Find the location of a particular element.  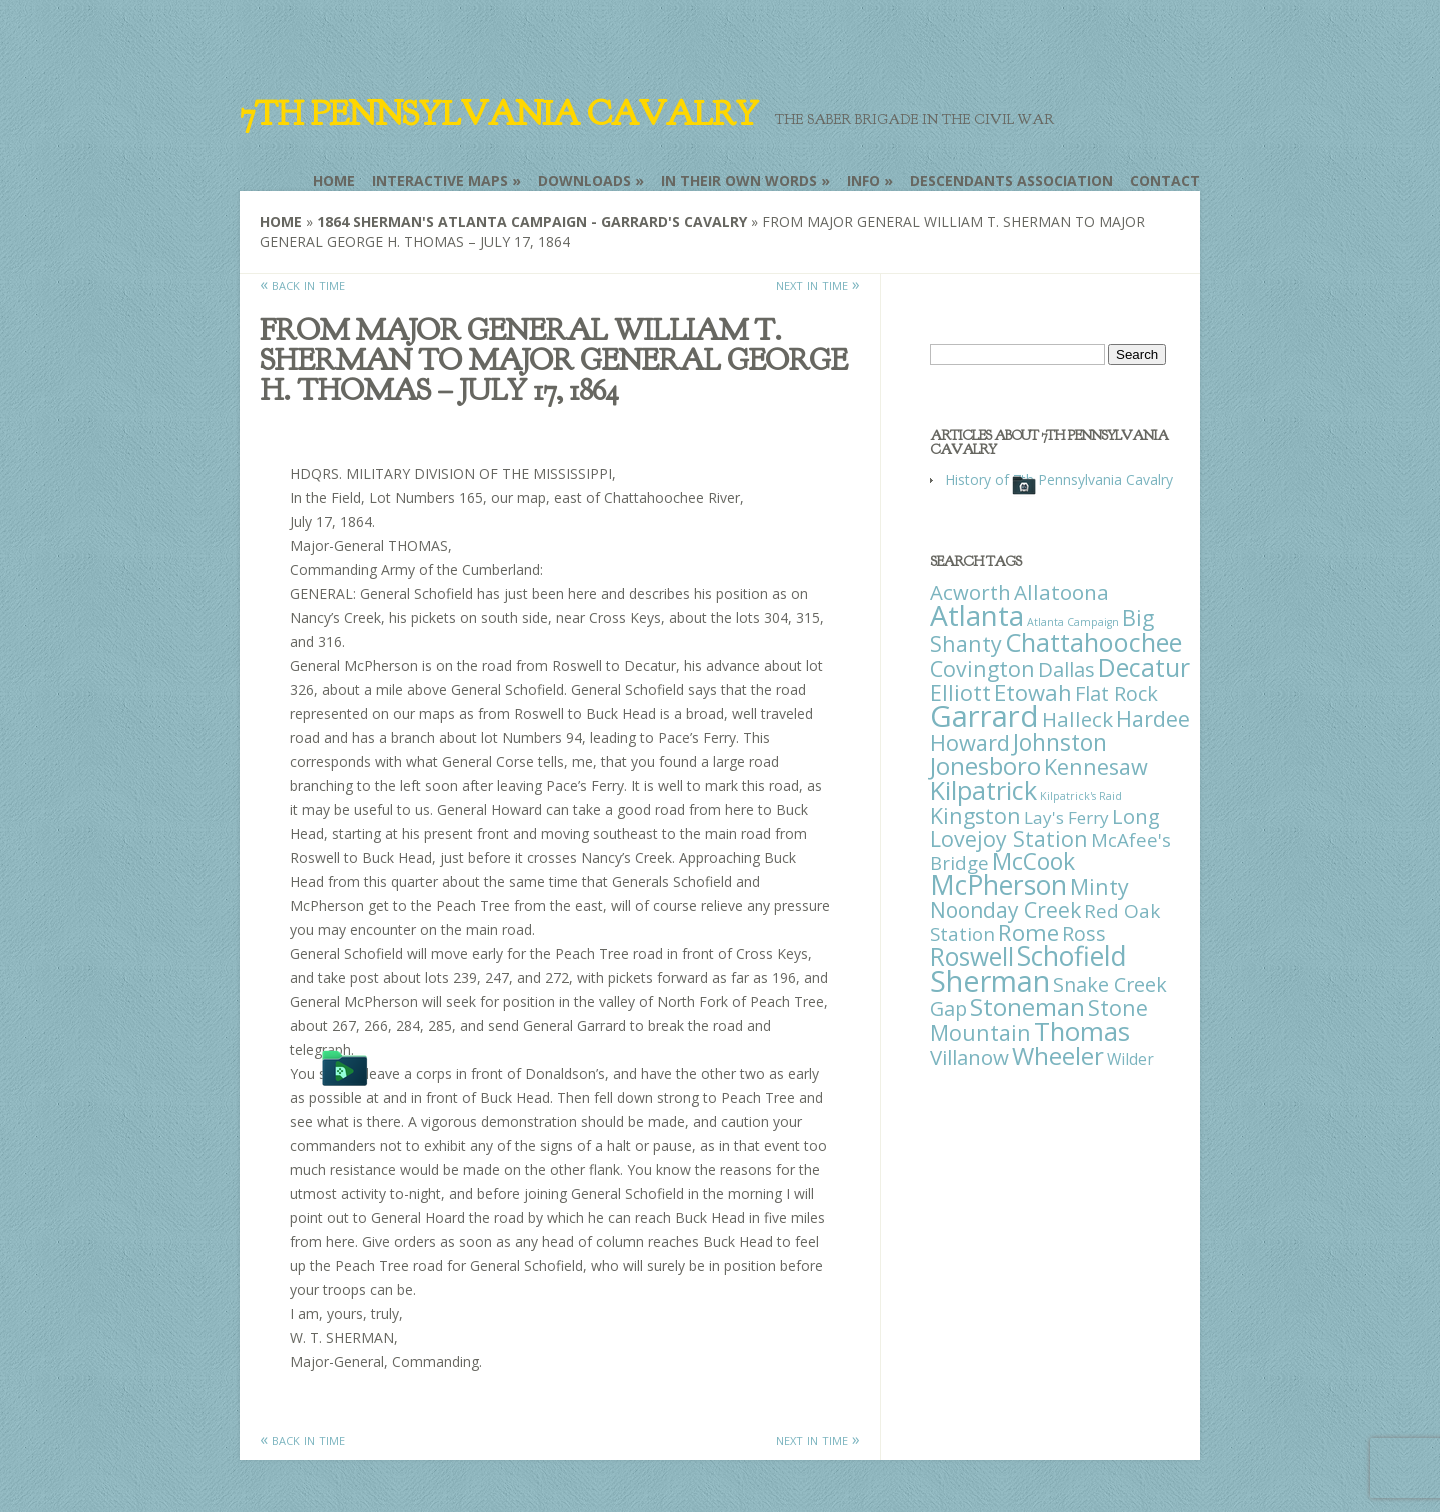

folder containing Google Play Games PC app files is located at coordinates (344, 1069).